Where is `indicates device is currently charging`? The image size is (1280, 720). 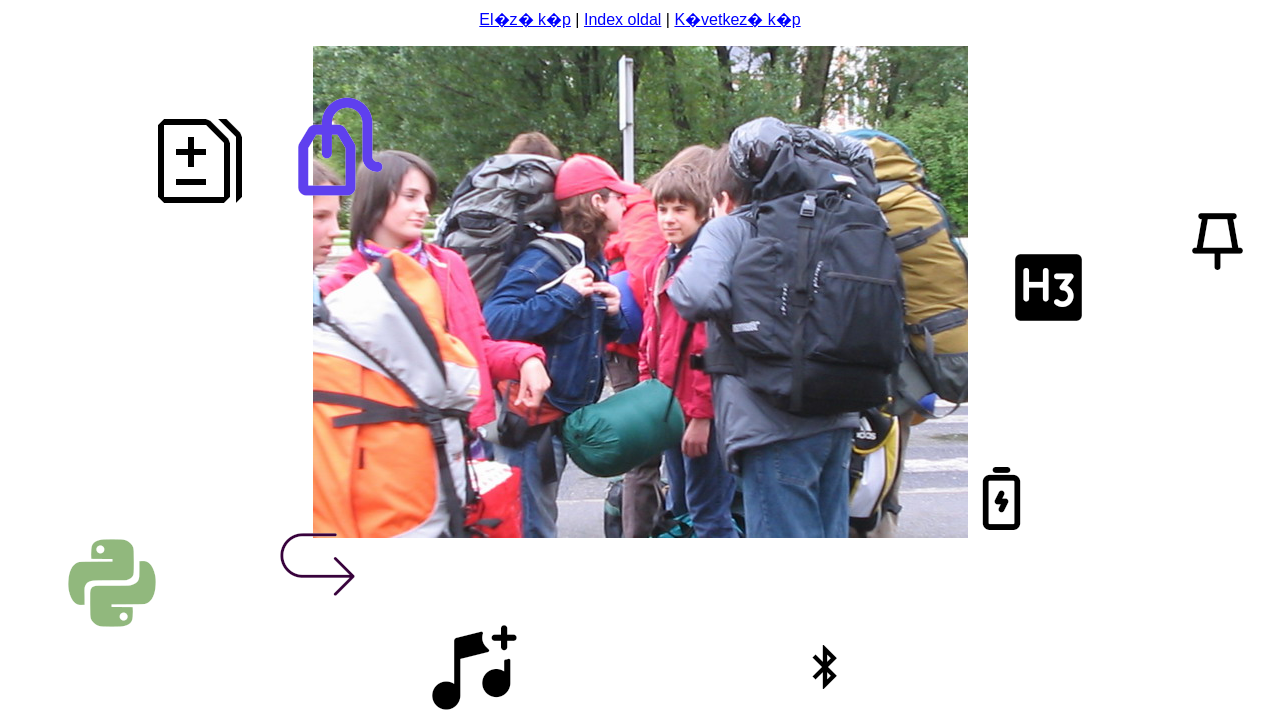
indicates device is currently charging is located at coordinates (1001, 498).